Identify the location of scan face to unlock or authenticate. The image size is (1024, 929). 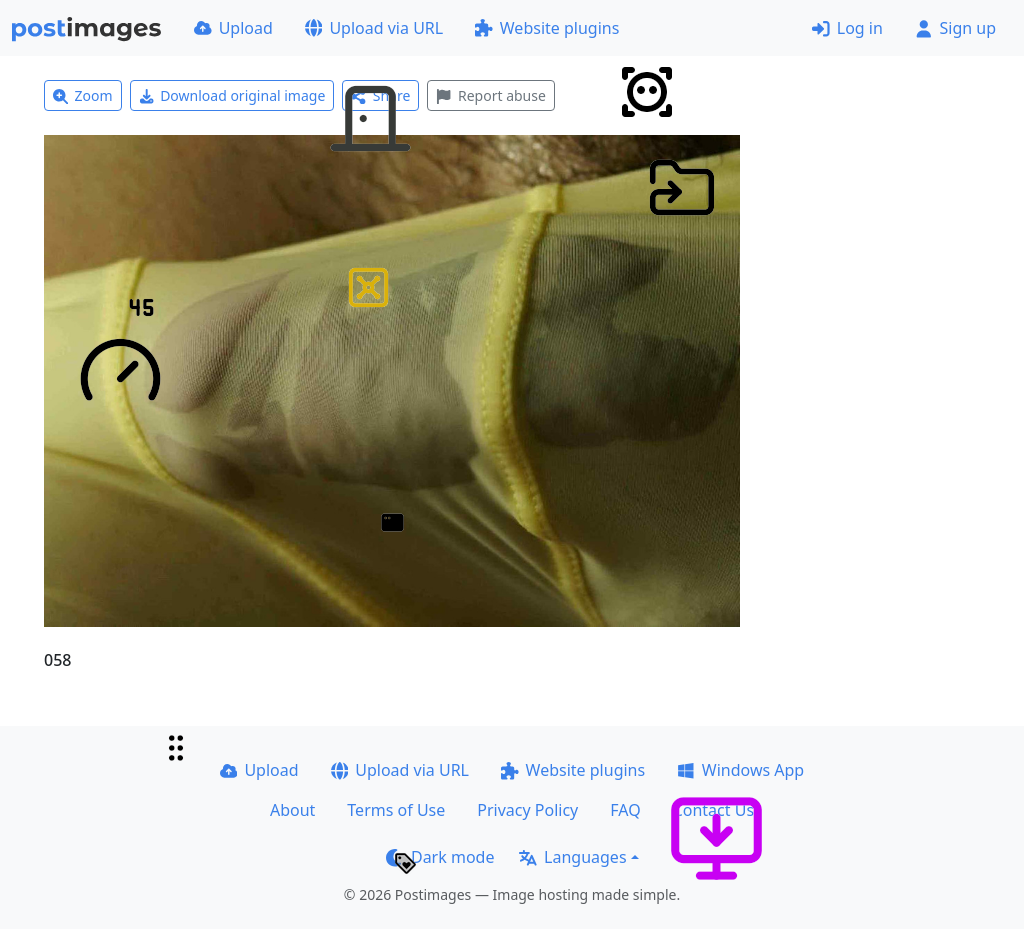
(647, 92).